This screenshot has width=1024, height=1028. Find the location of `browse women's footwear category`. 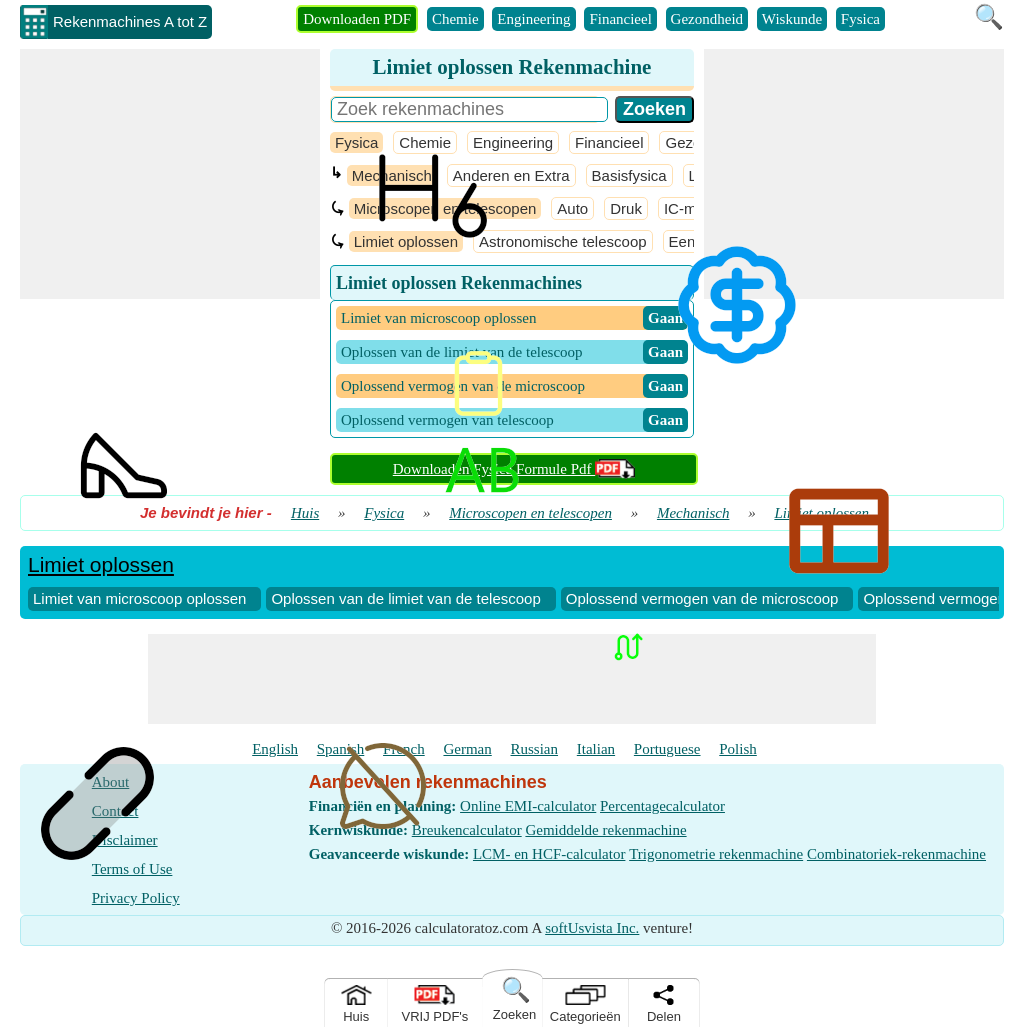

browse women's footwear category is located at coordinates (119, 468).